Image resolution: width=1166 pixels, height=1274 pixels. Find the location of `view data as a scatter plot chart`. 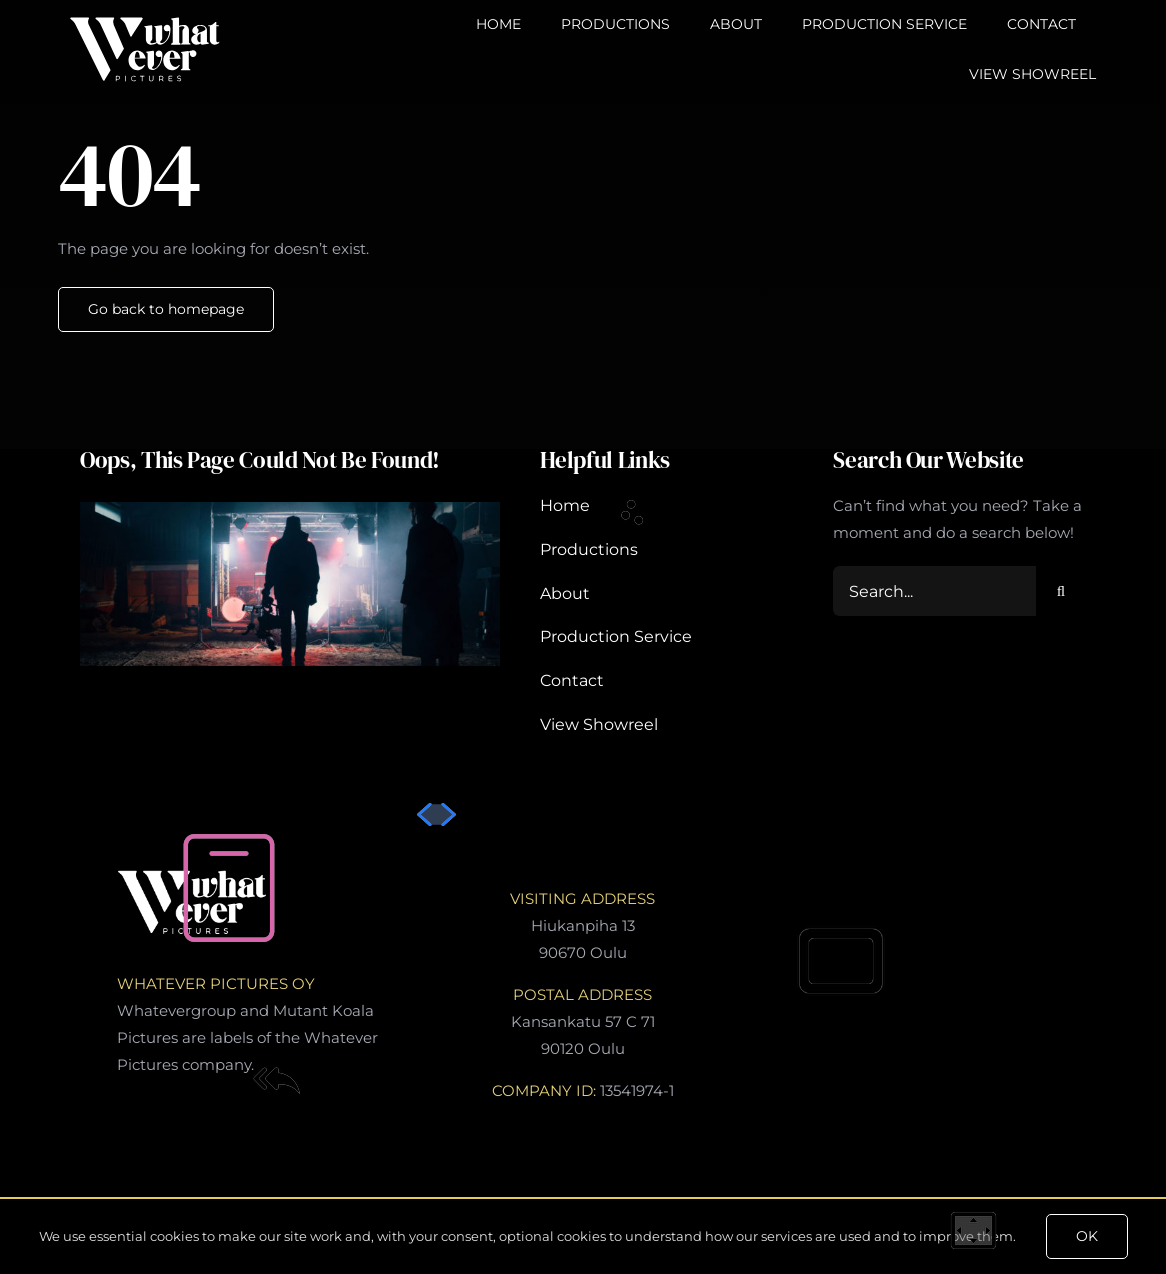

view data as a scatter plot chart is located at coordinates (632, 512).